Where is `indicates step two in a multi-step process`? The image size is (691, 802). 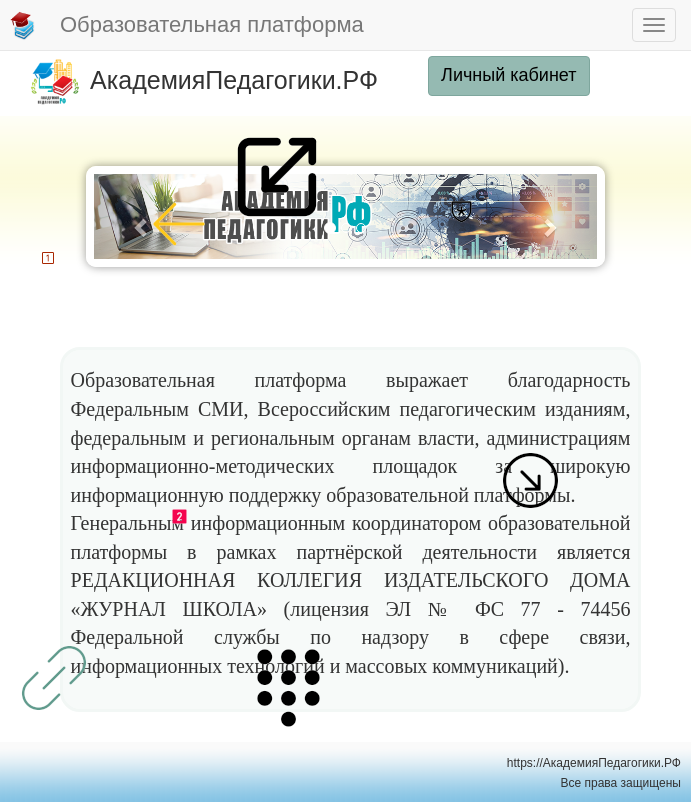
indicates step two in a multi-step process is located at coordinates (179, 516).